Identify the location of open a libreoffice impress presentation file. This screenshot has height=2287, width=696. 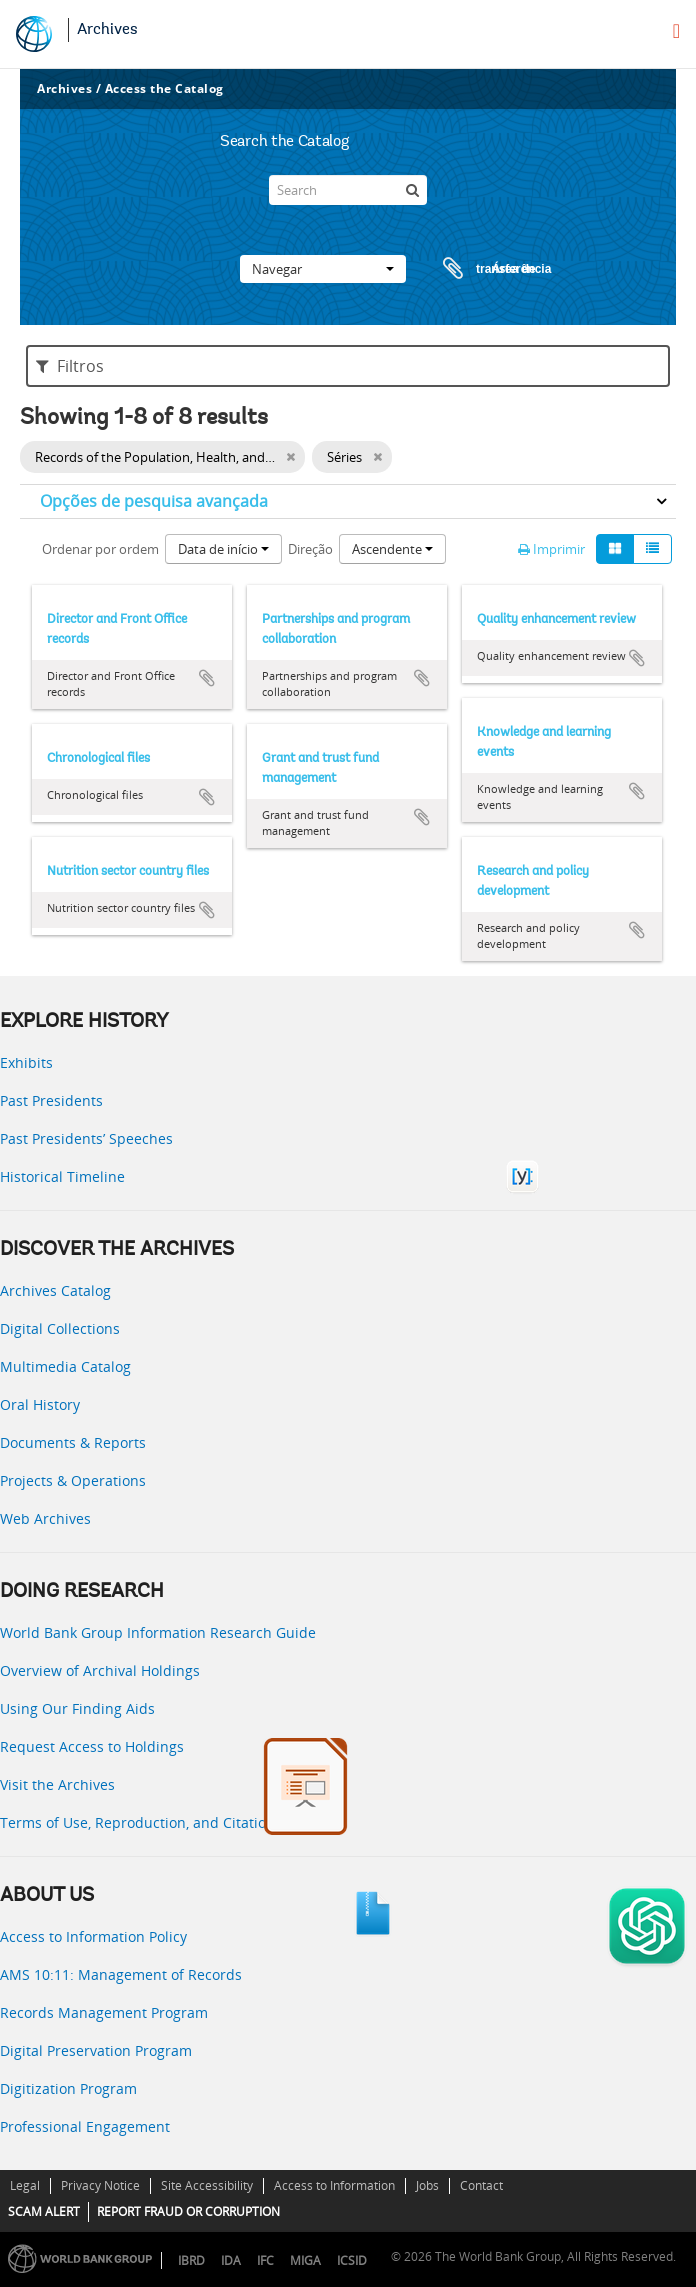
(305, 1786).